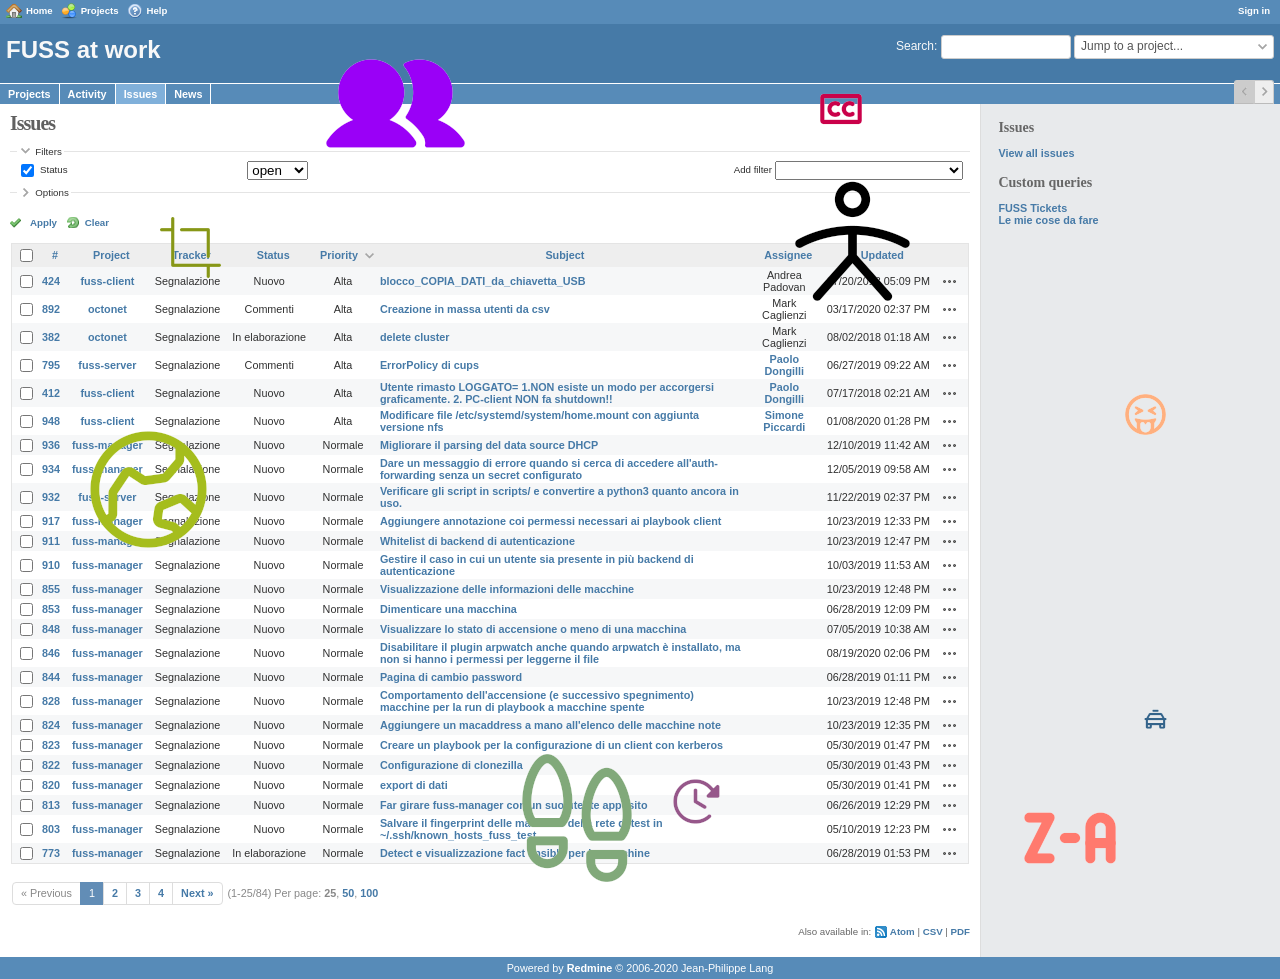 Image resolution: width=1280 pixels, height=979 pixels. What do you see at coordinates (1070, 838) in the screenshot?
I see `sort items in reverse alphabetical order` at bounding box center [1070, 838].